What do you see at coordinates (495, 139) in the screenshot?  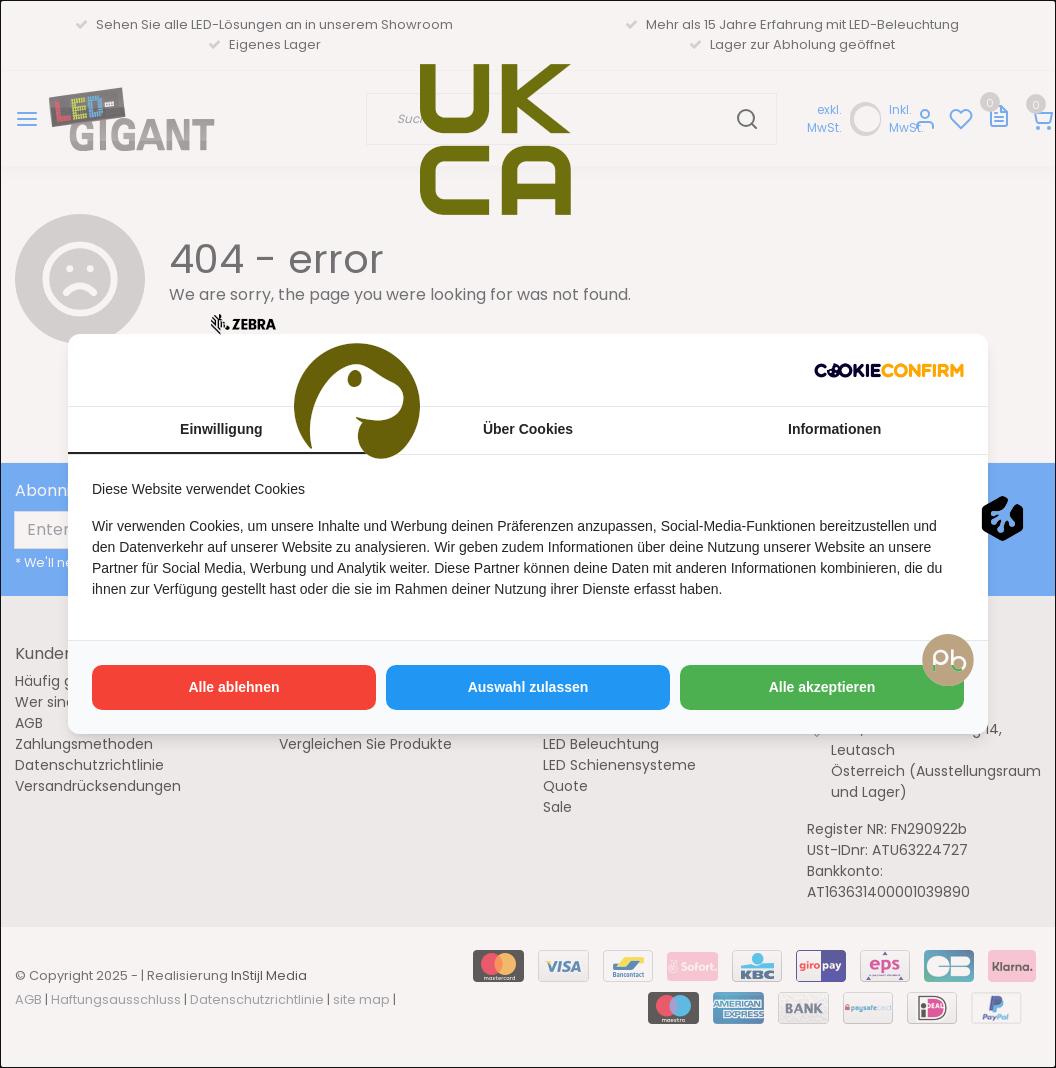 I see `UKCA (UK Conformity Assessed) certification mark` at bounding box center [495, 139].